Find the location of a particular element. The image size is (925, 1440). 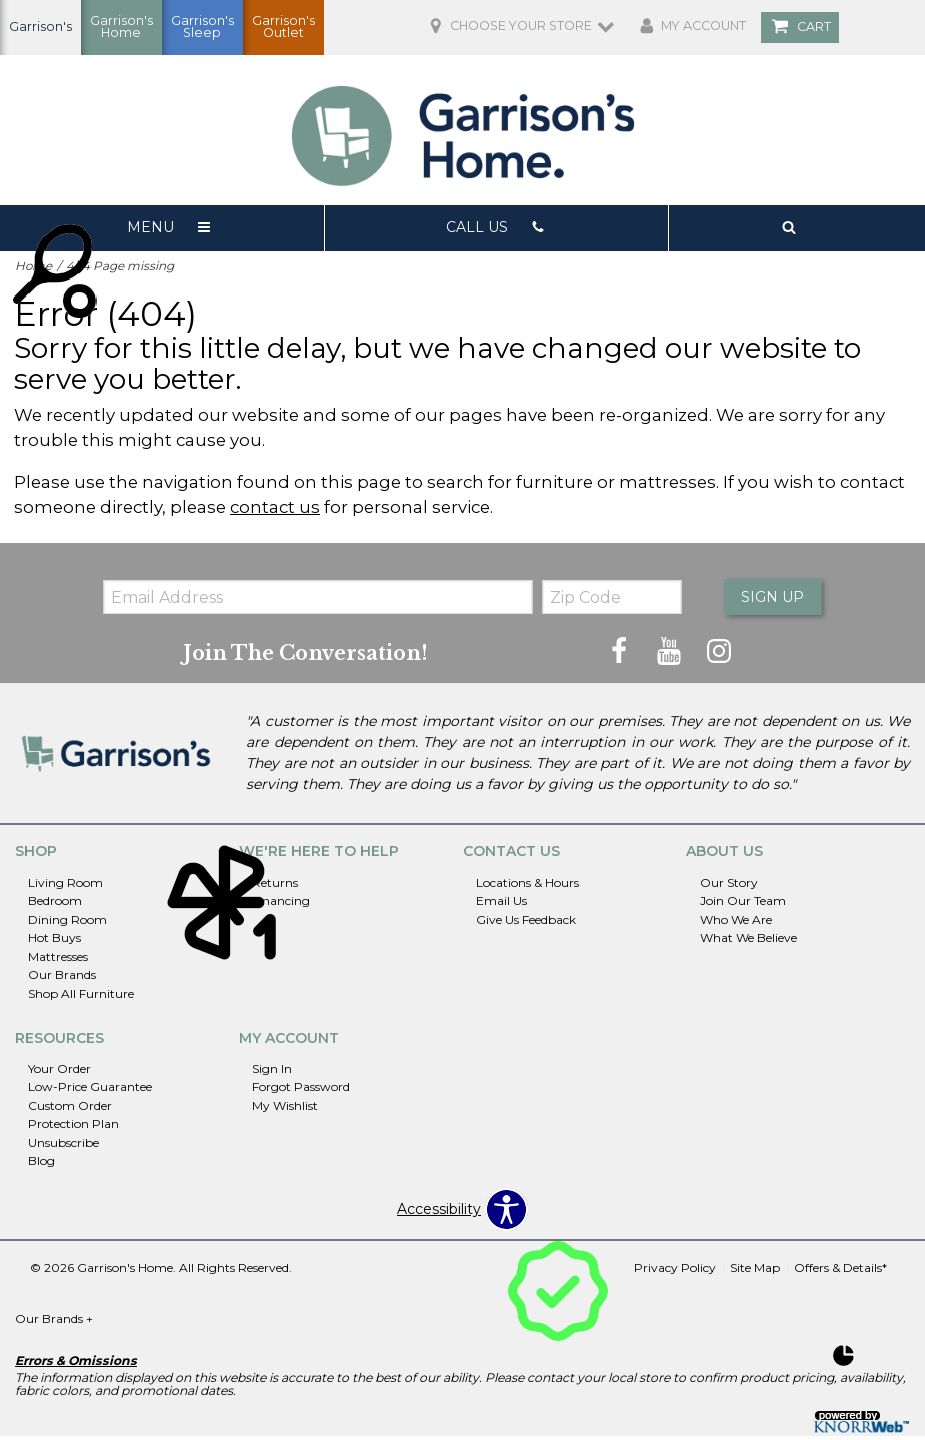

view analytics or statistics is located at coordinates (843, 1355).